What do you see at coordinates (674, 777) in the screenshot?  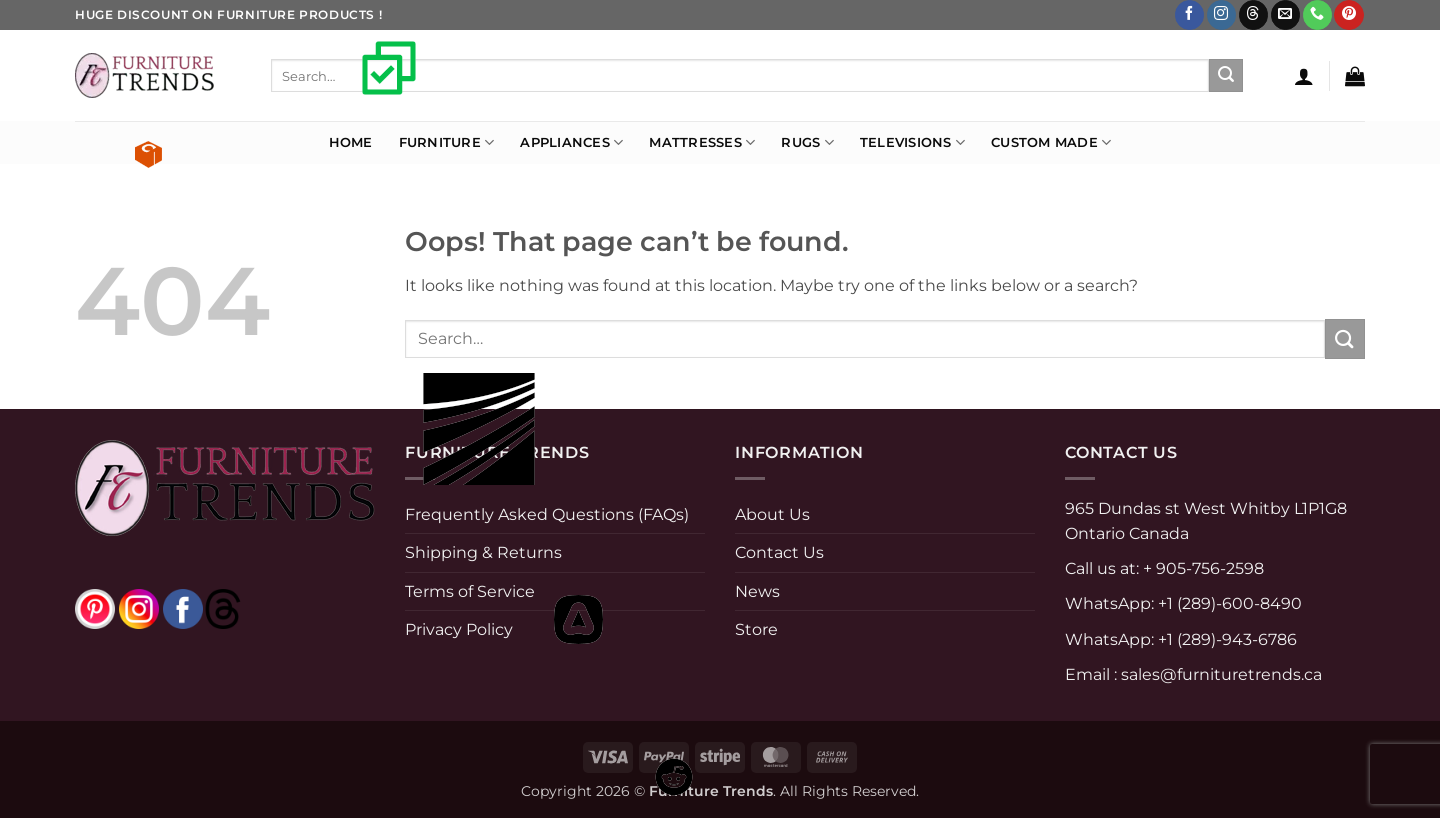 I see `open the Reddit app` at bounding box center [674, 777].